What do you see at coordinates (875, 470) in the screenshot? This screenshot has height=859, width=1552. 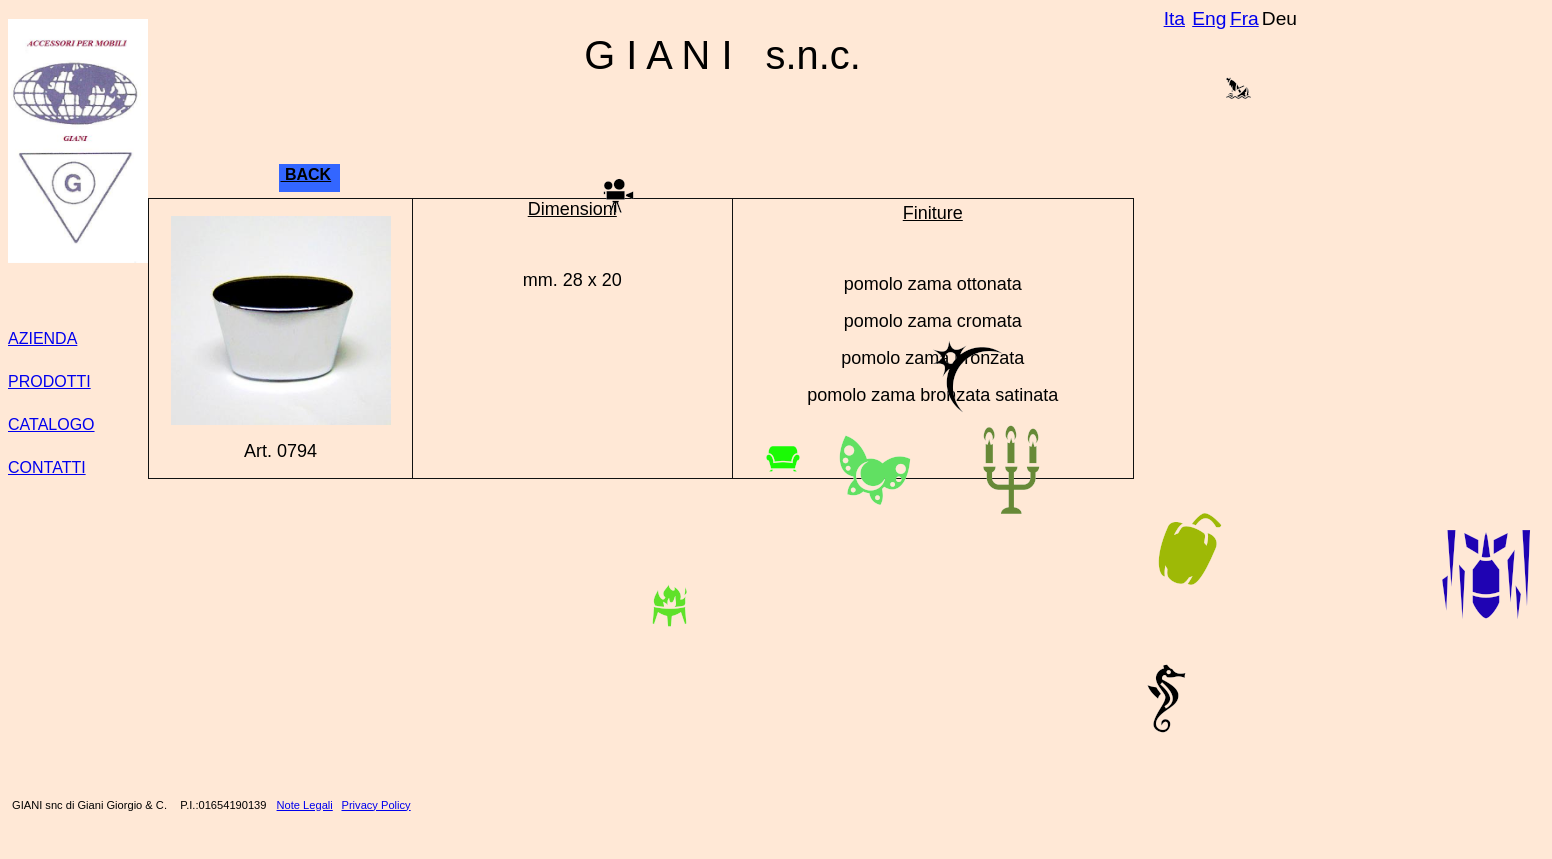 I see `select fairy character class or type` at bounding box center [875, 470].